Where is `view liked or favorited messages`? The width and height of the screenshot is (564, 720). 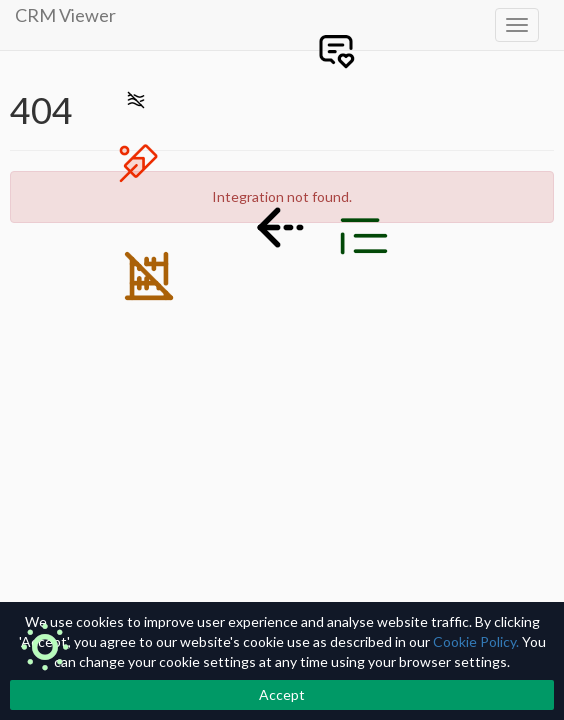
view liked or favorited messages is located at coordinates (336, 50).